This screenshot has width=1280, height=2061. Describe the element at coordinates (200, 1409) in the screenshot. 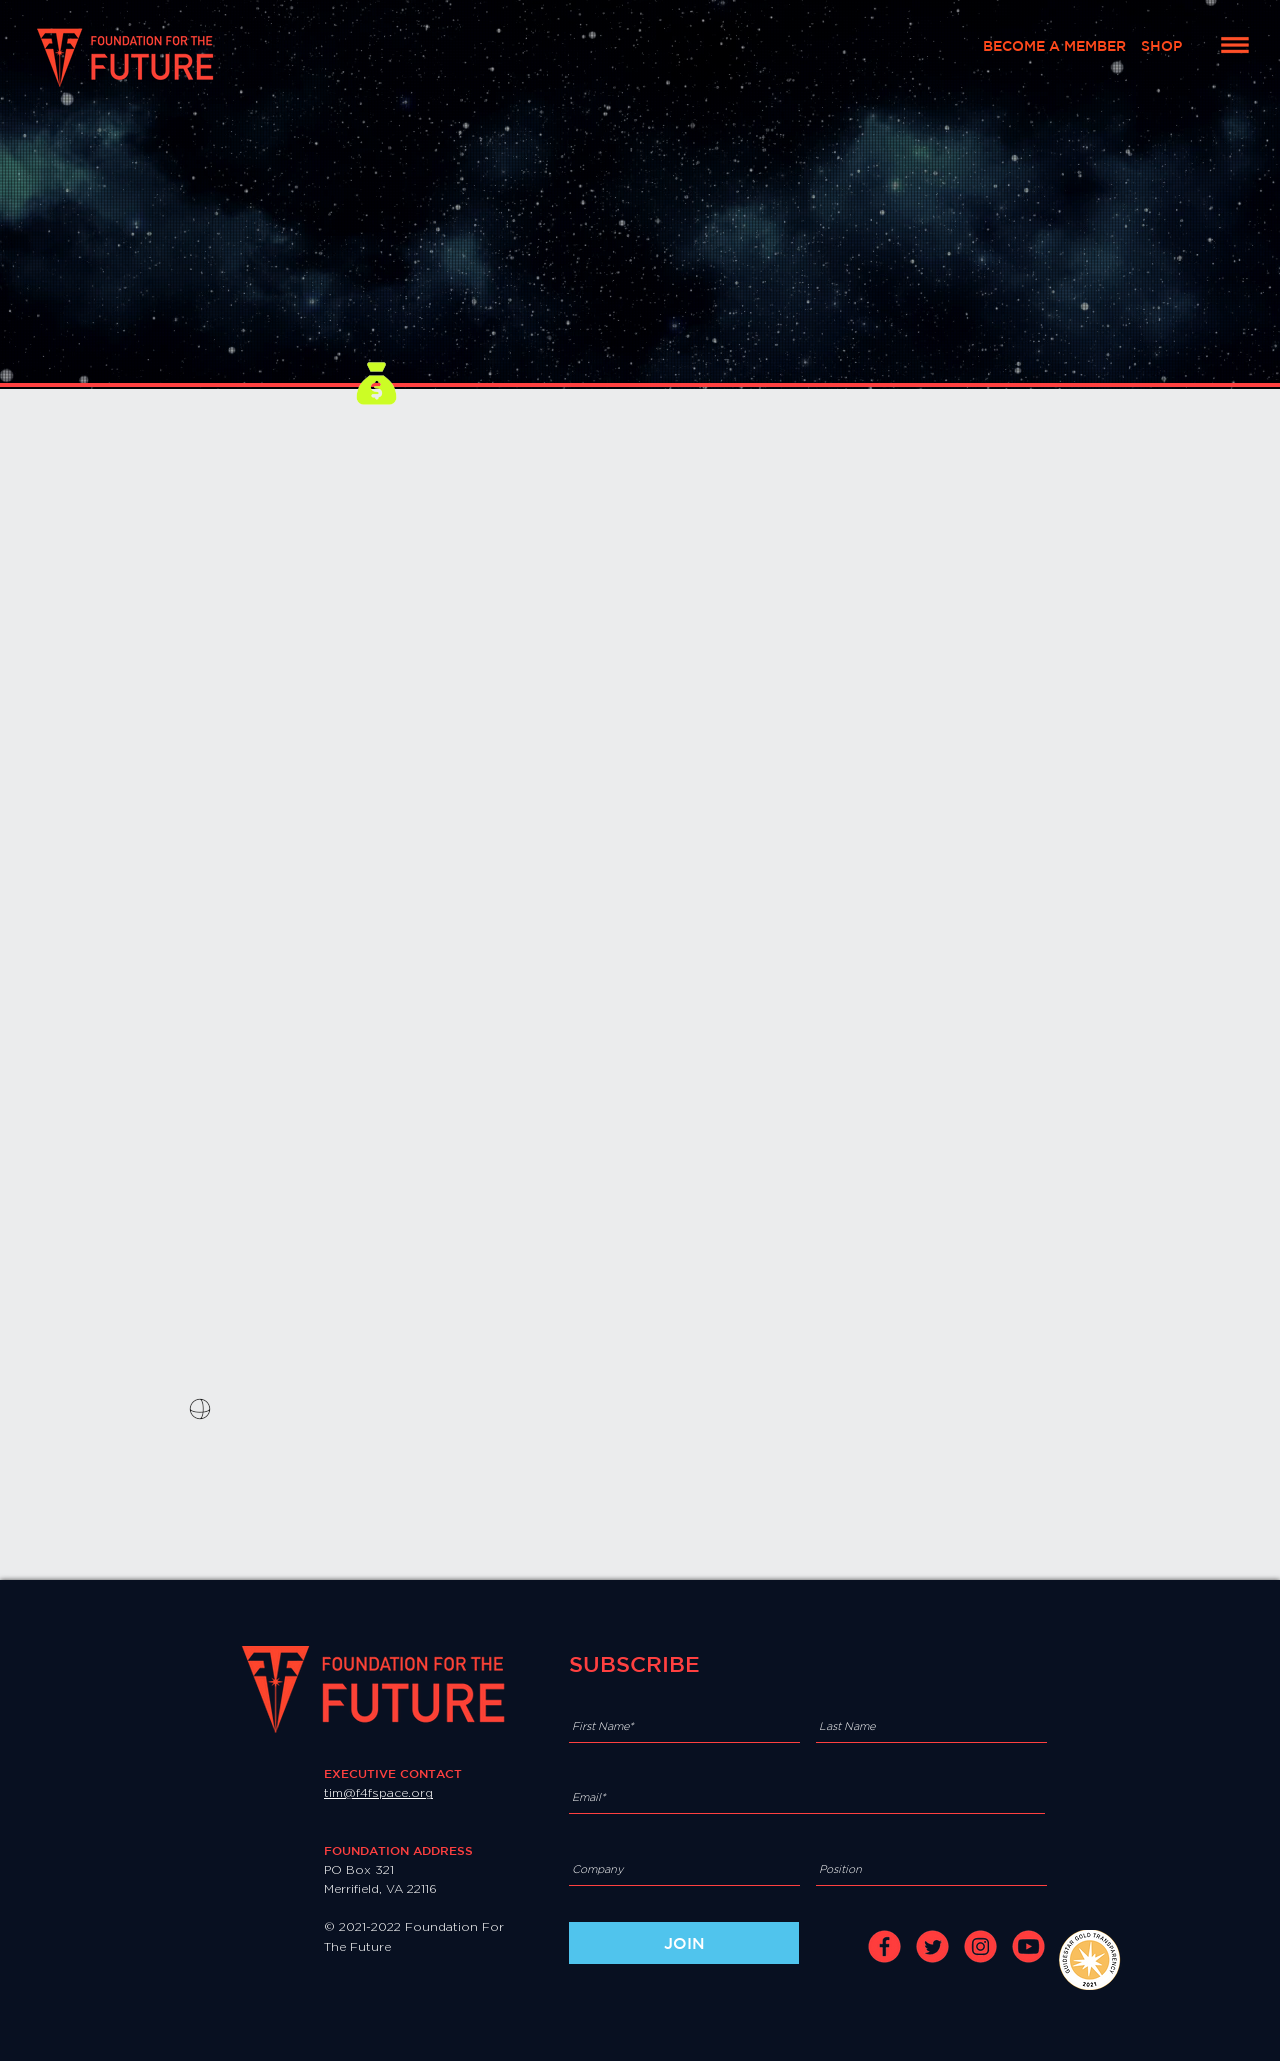

I see `access globe or world view` at that location.